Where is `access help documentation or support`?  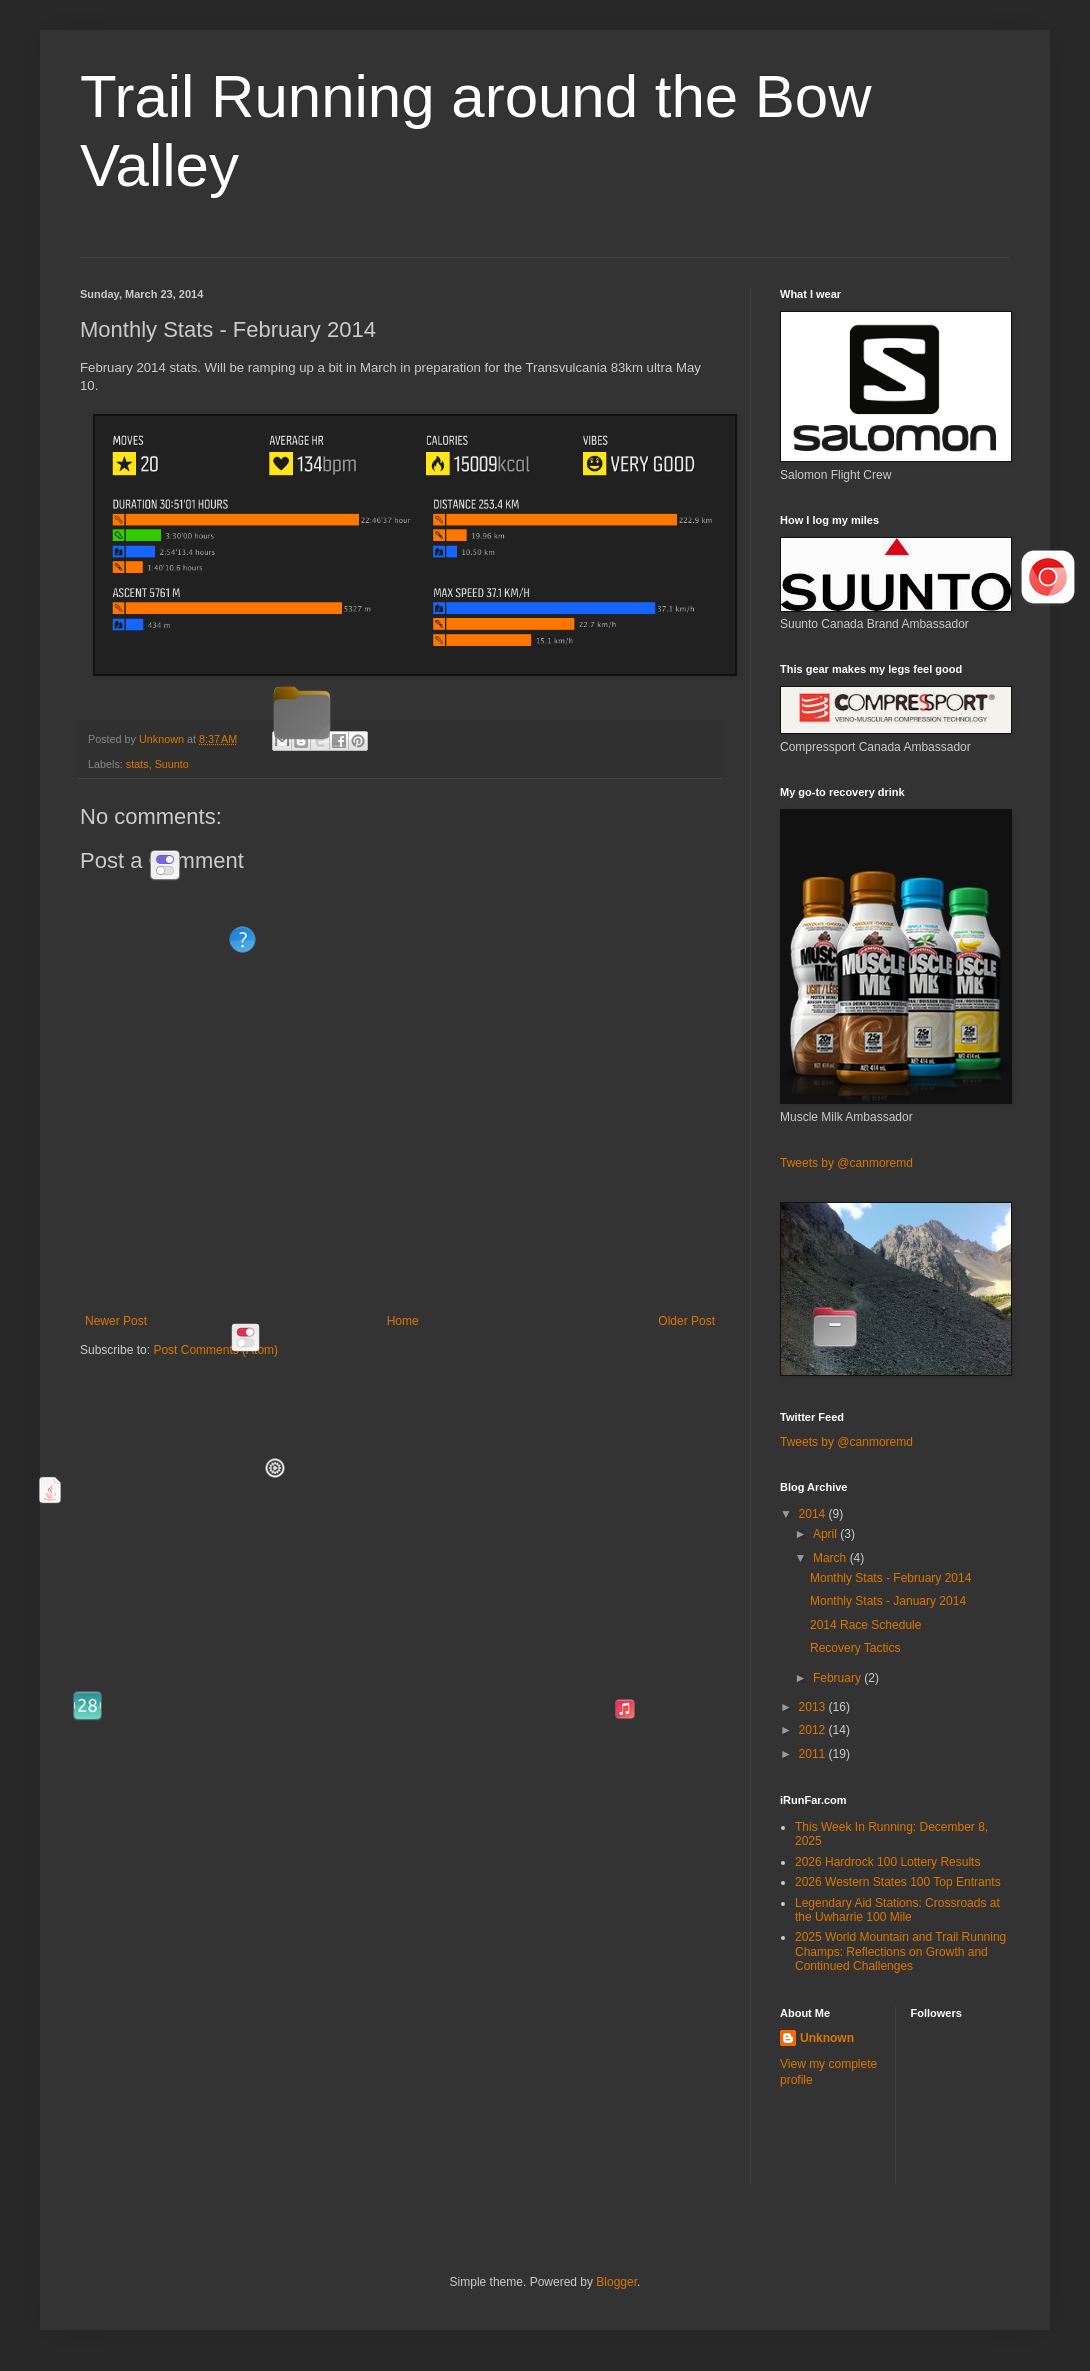
access help documentation or support is located at coordinates (242, 939).